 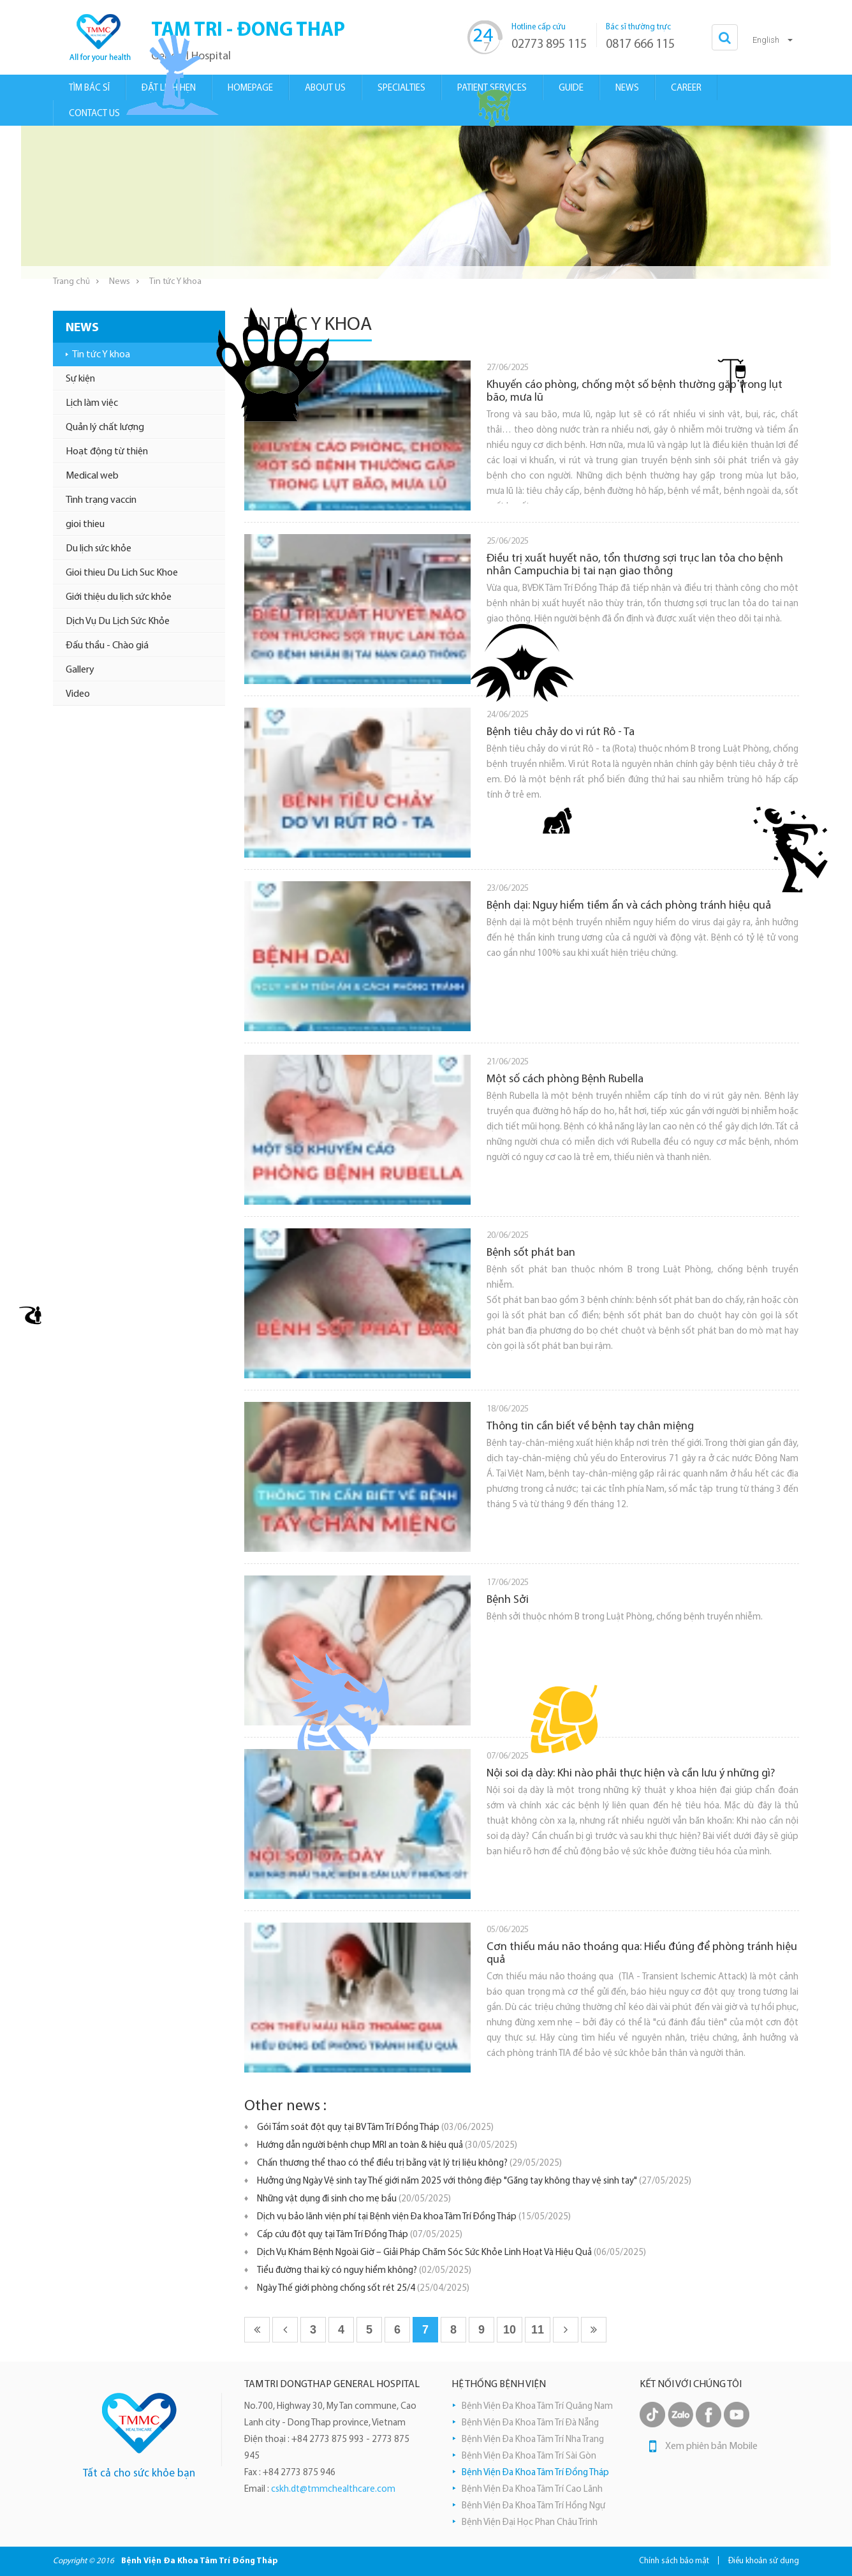 I want to click on mole character or creature in a game, so click(x=522, y=656).